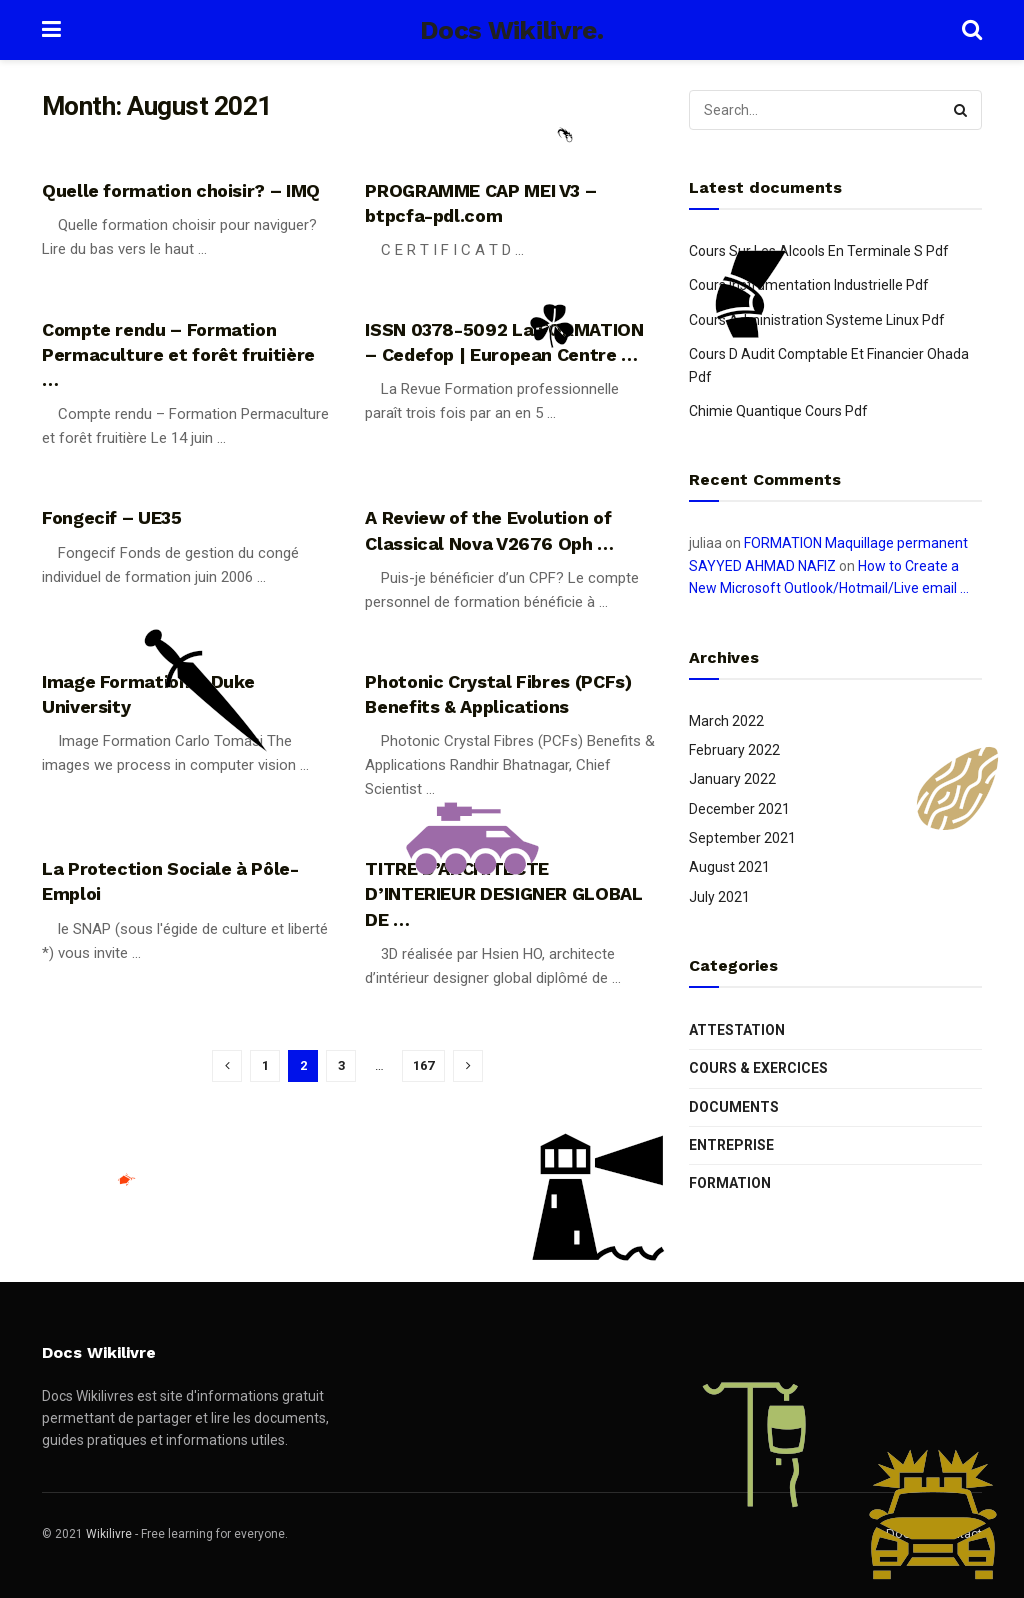  What do you see at coordinates (205, 690) in the screenshot?
I see `select a dagger or stabbing weapon in a game` at bounding box center [205, 690].